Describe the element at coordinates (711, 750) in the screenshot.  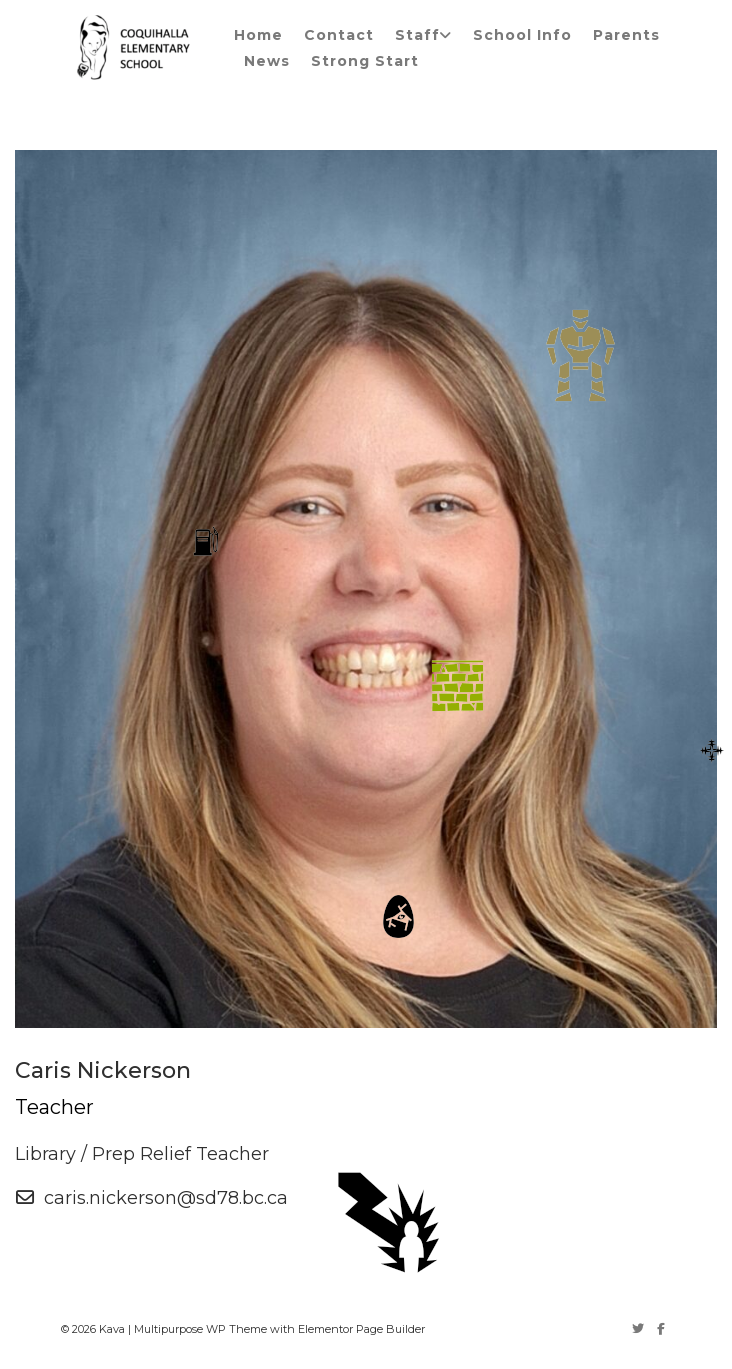
I see `decorative frost or ice effect indicator` at that location.